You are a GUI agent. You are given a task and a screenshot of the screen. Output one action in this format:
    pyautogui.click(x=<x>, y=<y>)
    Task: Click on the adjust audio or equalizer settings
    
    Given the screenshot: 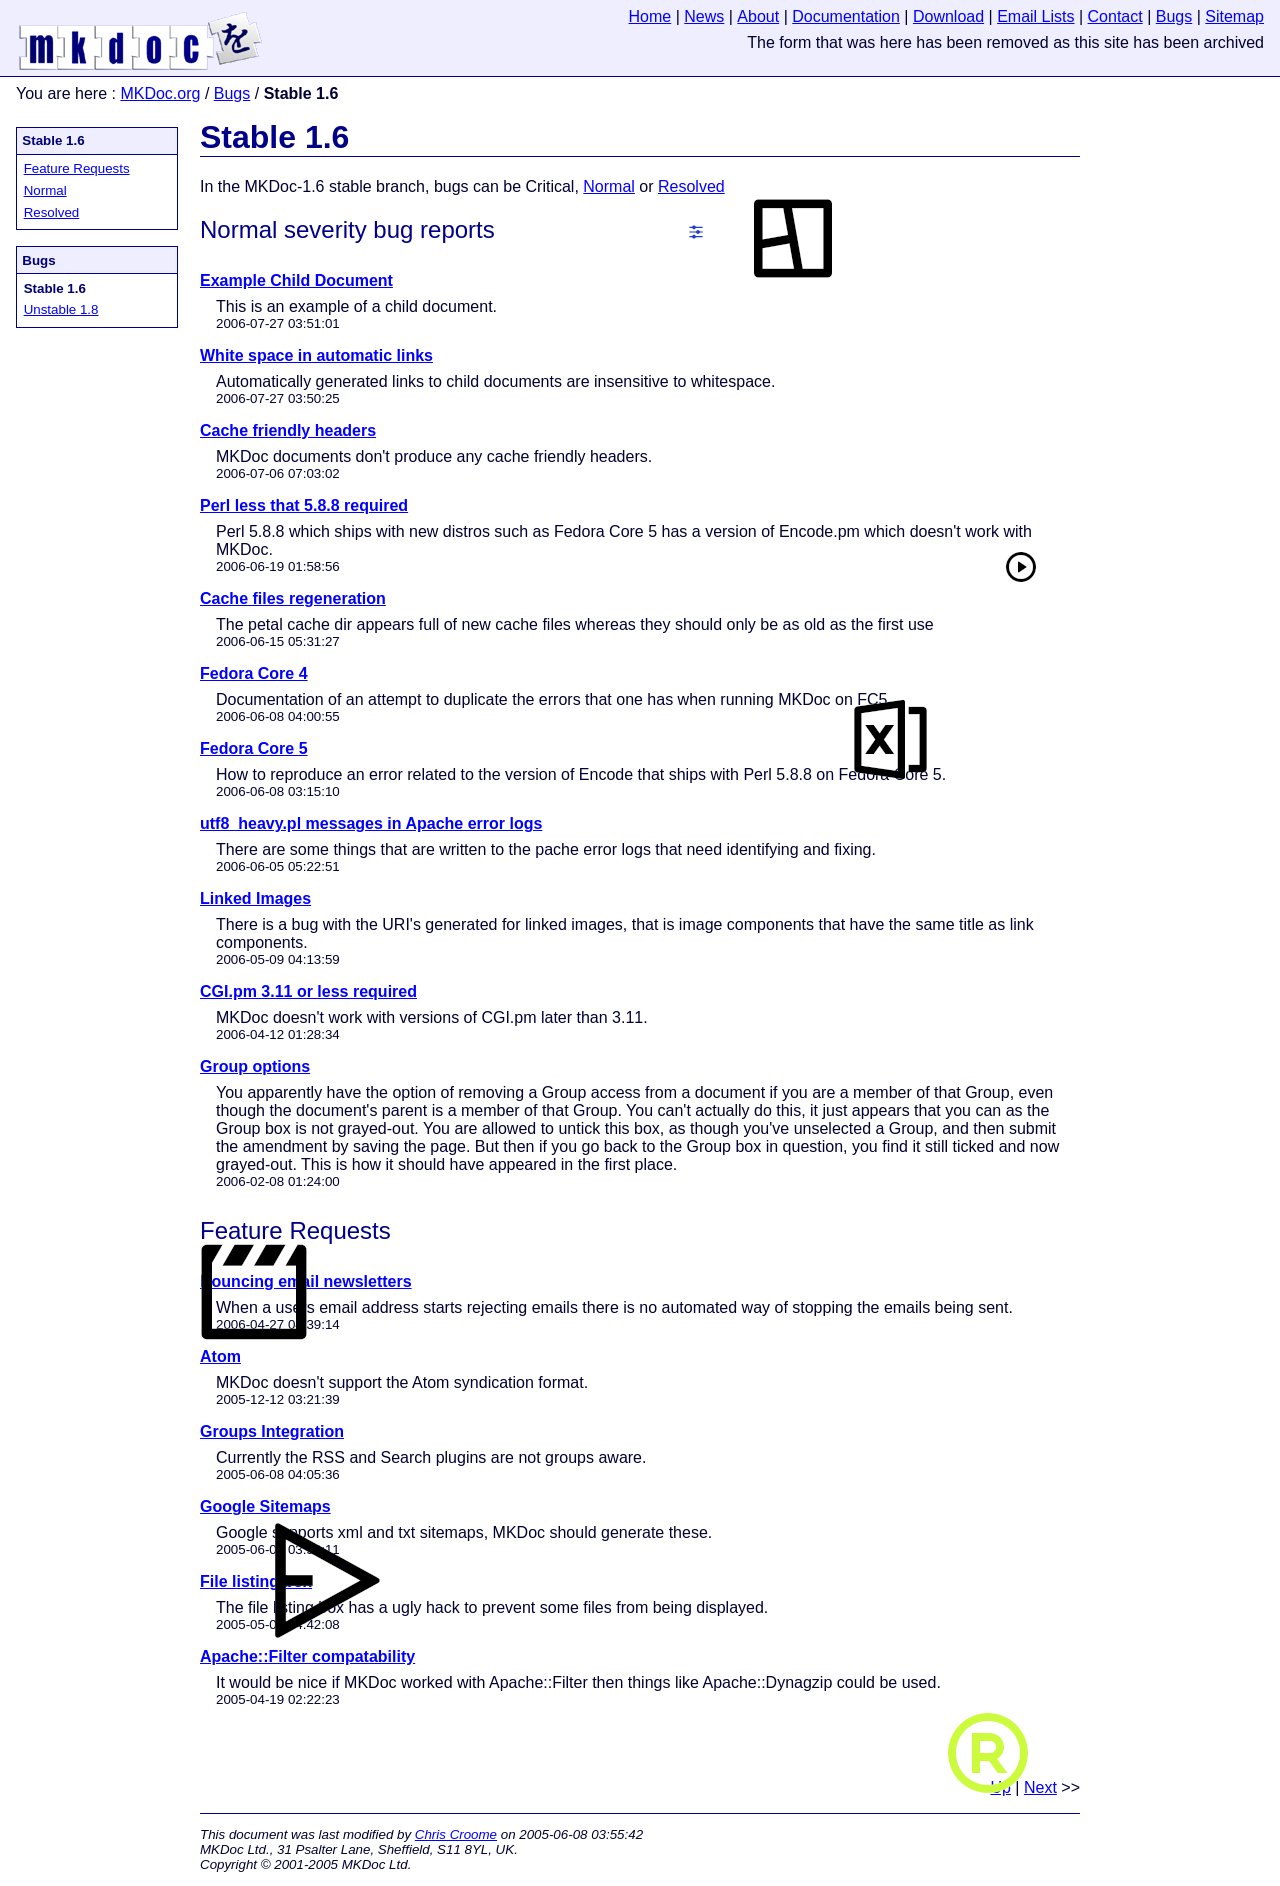 What is the action you would take?
    pyautogui.click(x=696, y=232)
    